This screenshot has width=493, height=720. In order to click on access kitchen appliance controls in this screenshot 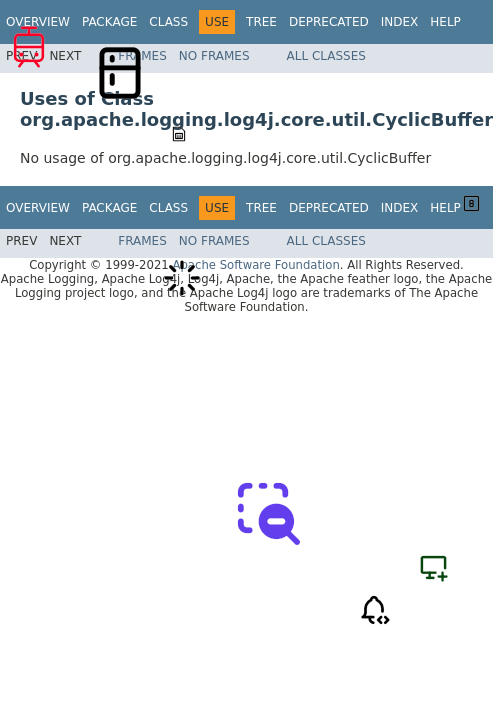, I will do `click(120, 73)`.